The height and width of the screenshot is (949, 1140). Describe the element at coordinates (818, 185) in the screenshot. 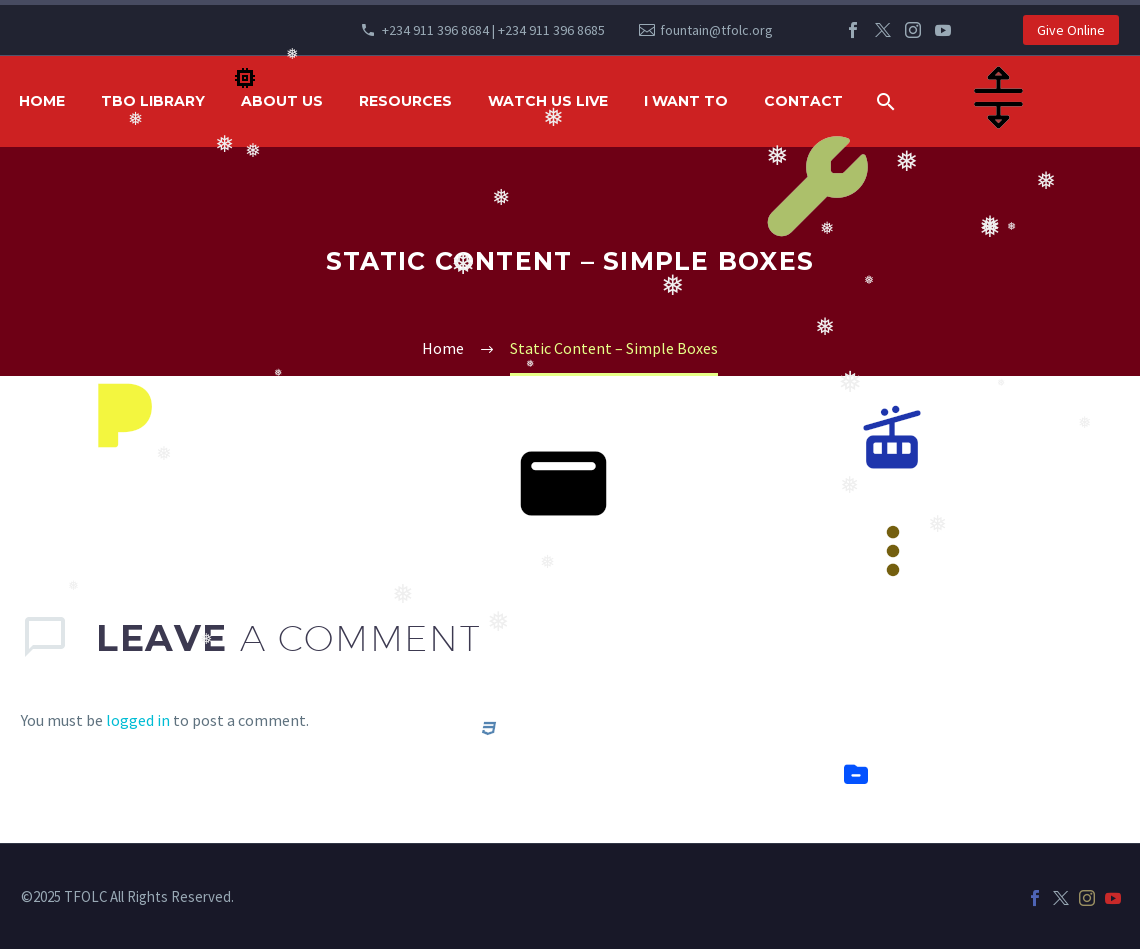

I see `access settings or configuration options` at that location.